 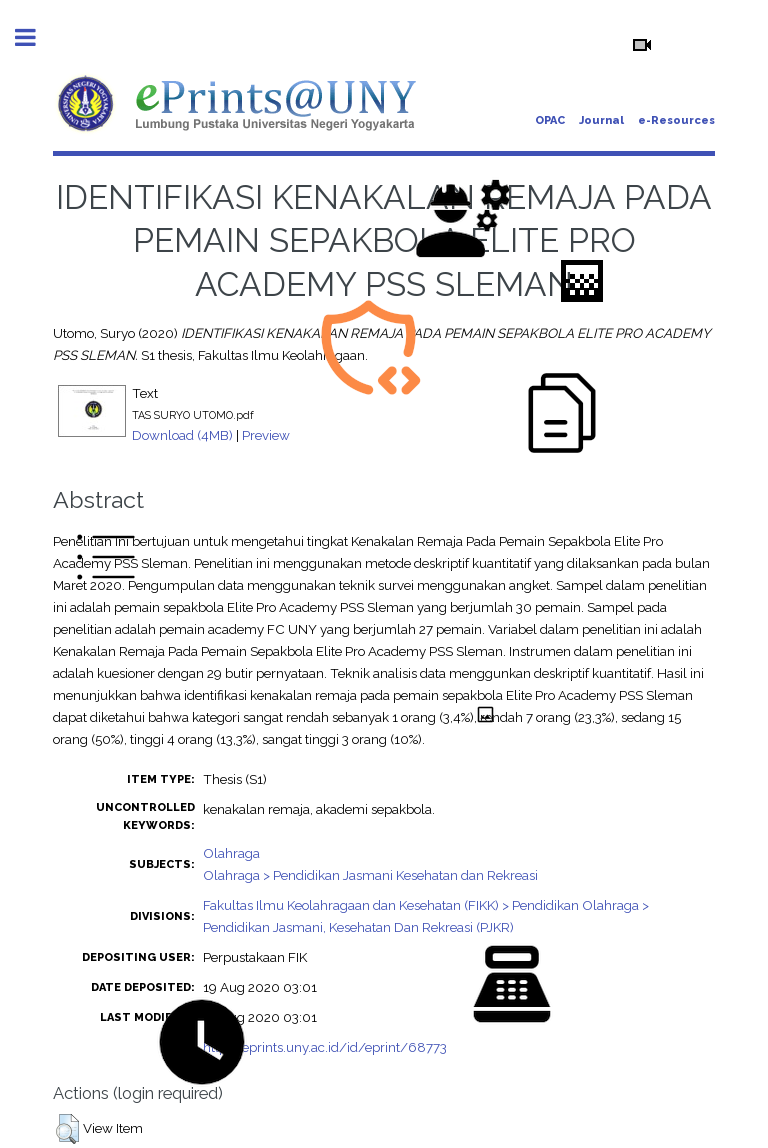 I want to click on view all files, so click(x=562, y=413).